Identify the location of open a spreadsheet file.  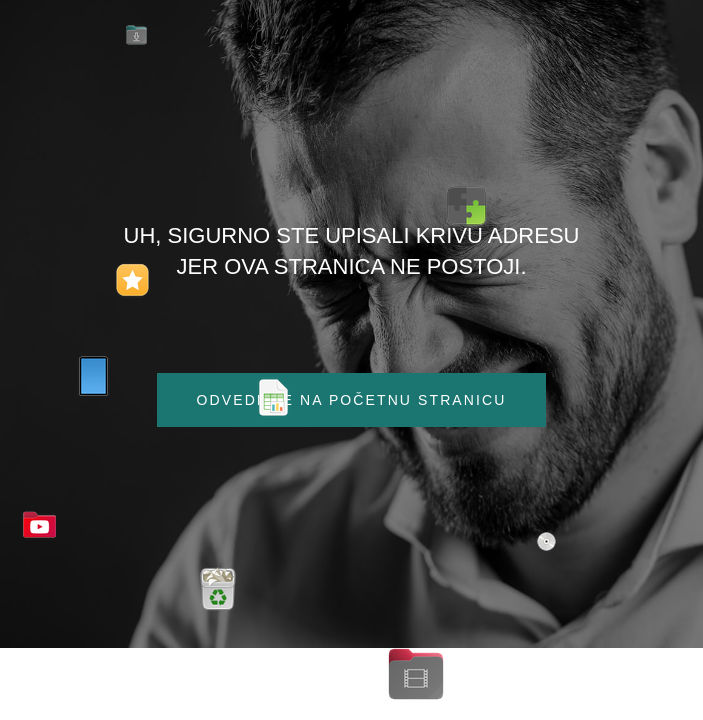
(273, 397).